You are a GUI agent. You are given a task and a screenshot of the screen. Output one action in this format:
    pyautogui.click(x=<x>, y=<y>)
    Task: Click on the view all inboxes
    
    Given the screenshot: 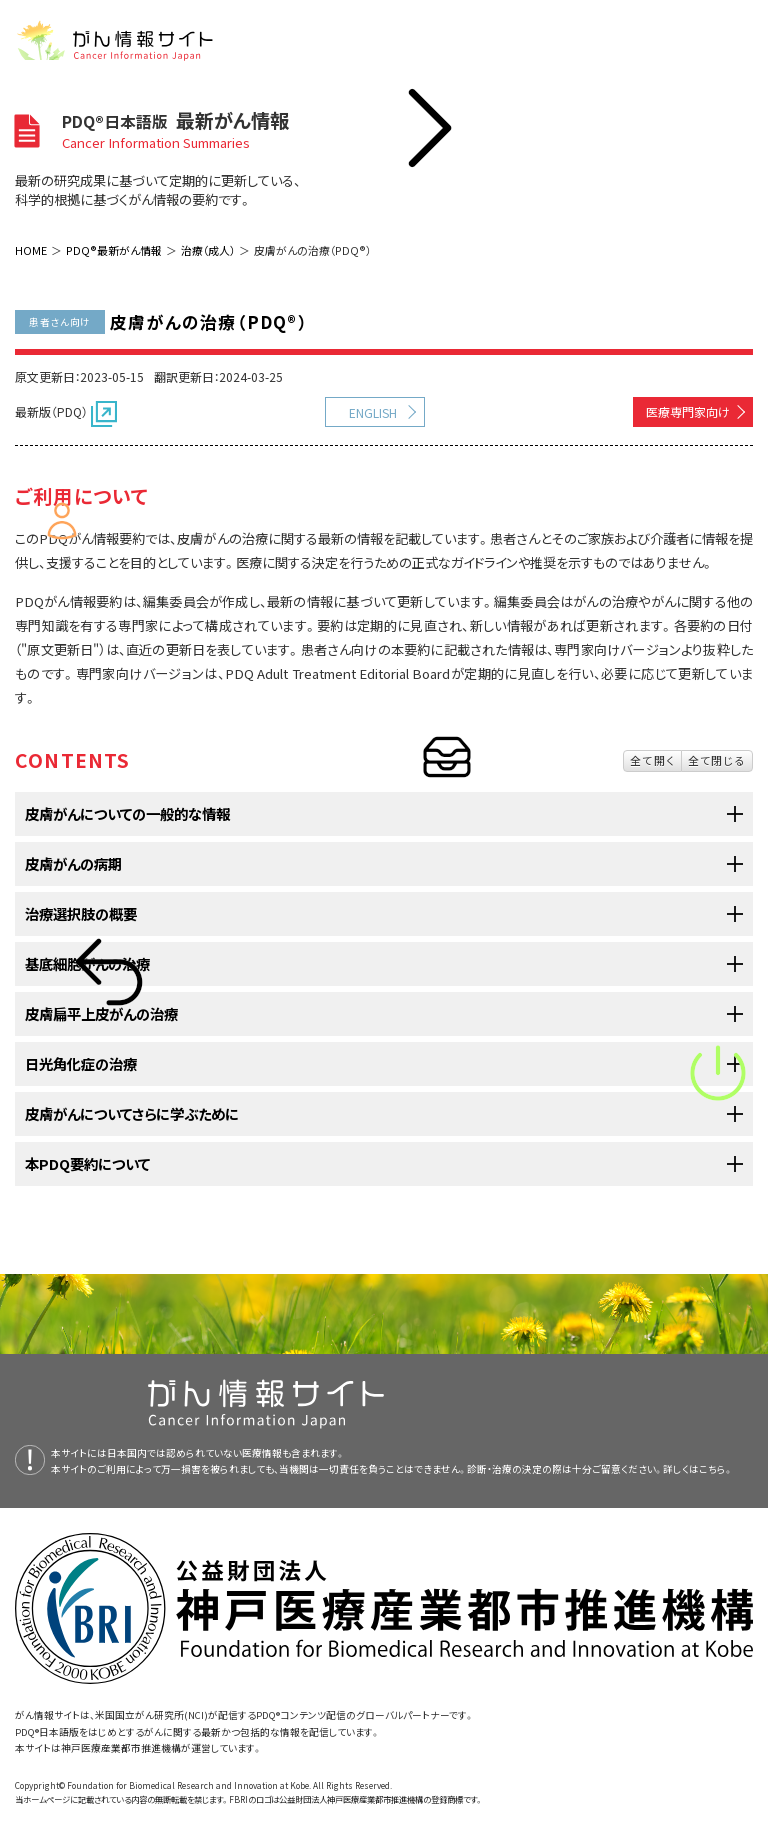 What is the action you would take?
    pyautogui.click(x=447, y=757)
    